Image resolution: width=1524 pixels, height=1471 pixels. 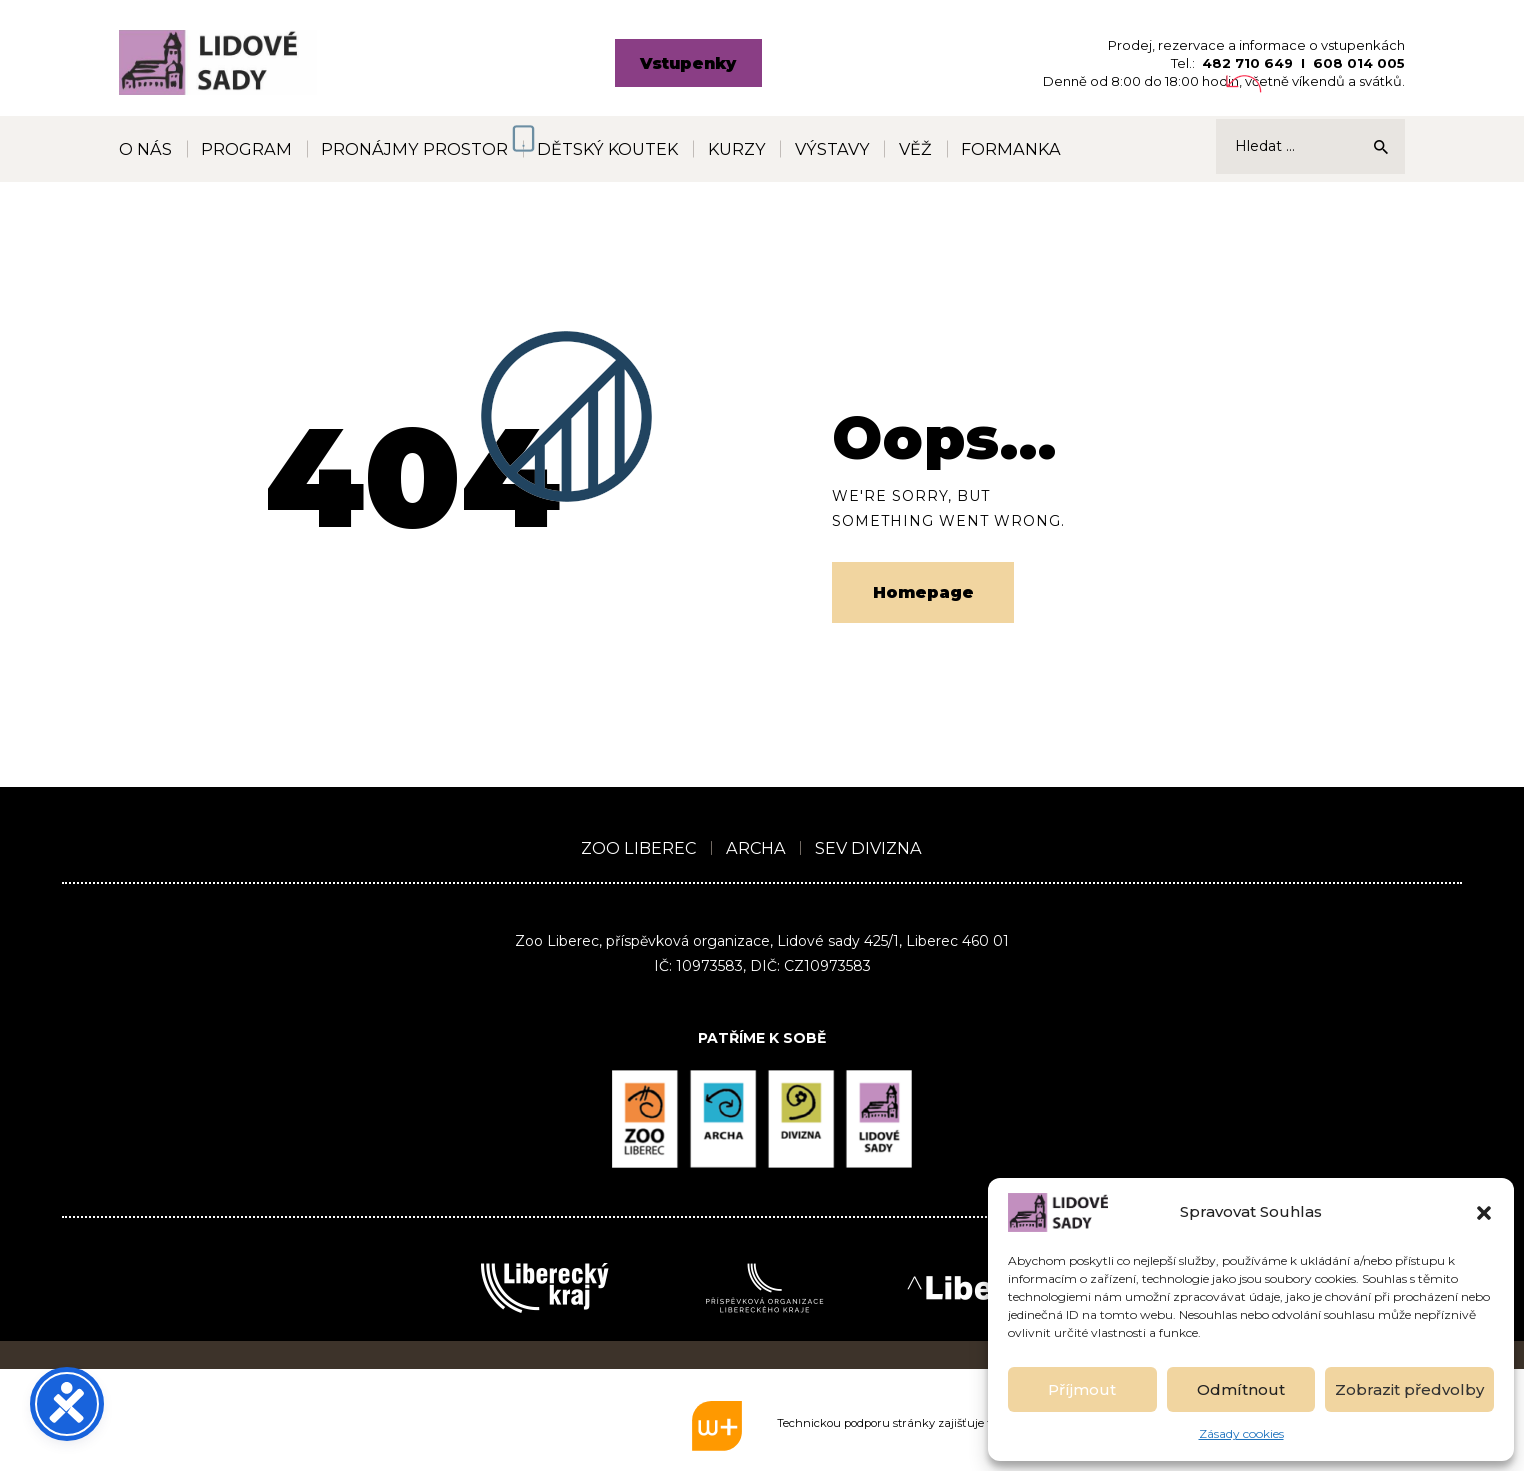 I want to click on adjust contrast or brightness settings, so click(x=566, y=416).